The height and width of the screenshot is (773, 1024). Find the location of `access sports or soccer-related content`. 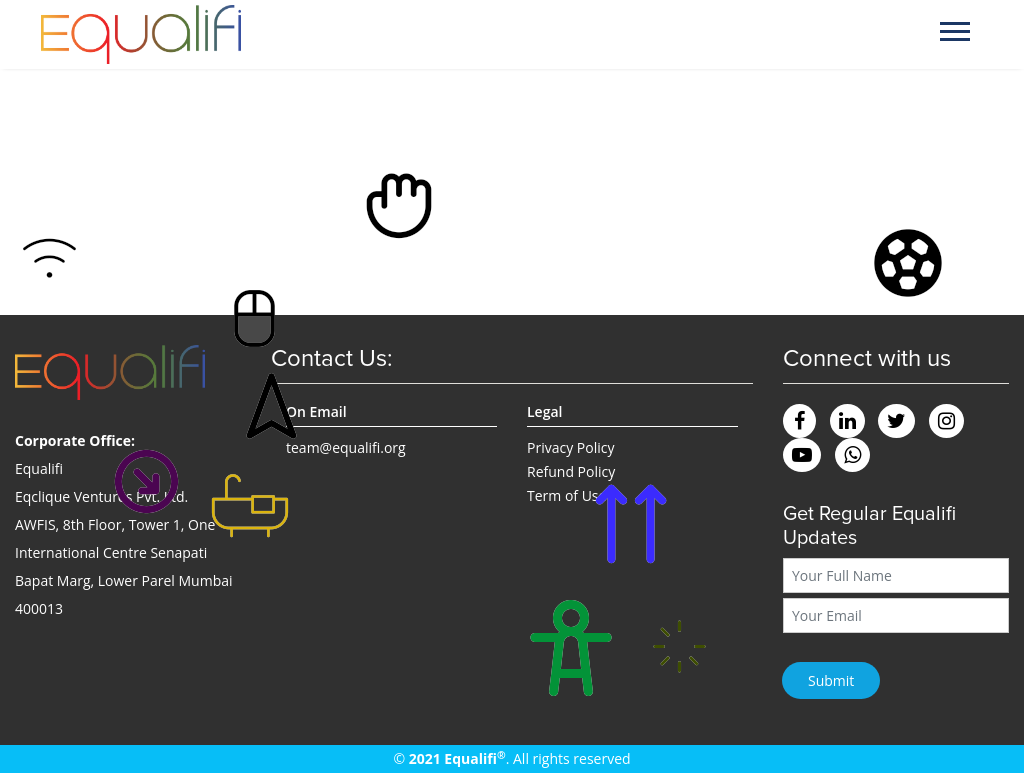

access sports or soccer-related content is located at coordinates (908, 263).